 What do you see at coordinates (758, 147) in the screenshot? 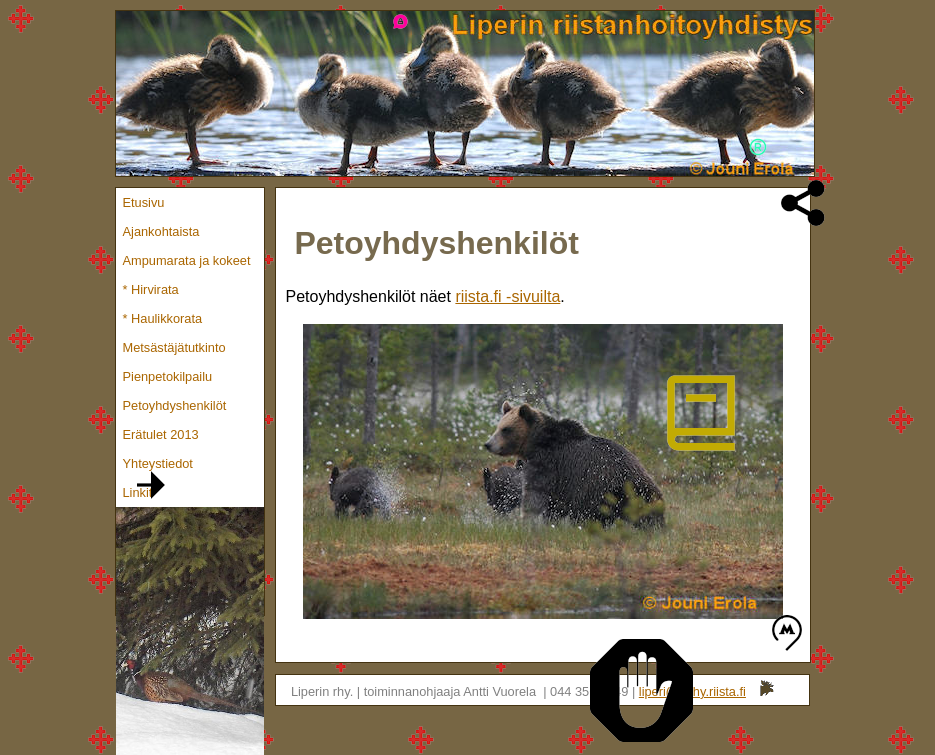
I see `indicates a registered trademark` at bounding box center [758, 147].